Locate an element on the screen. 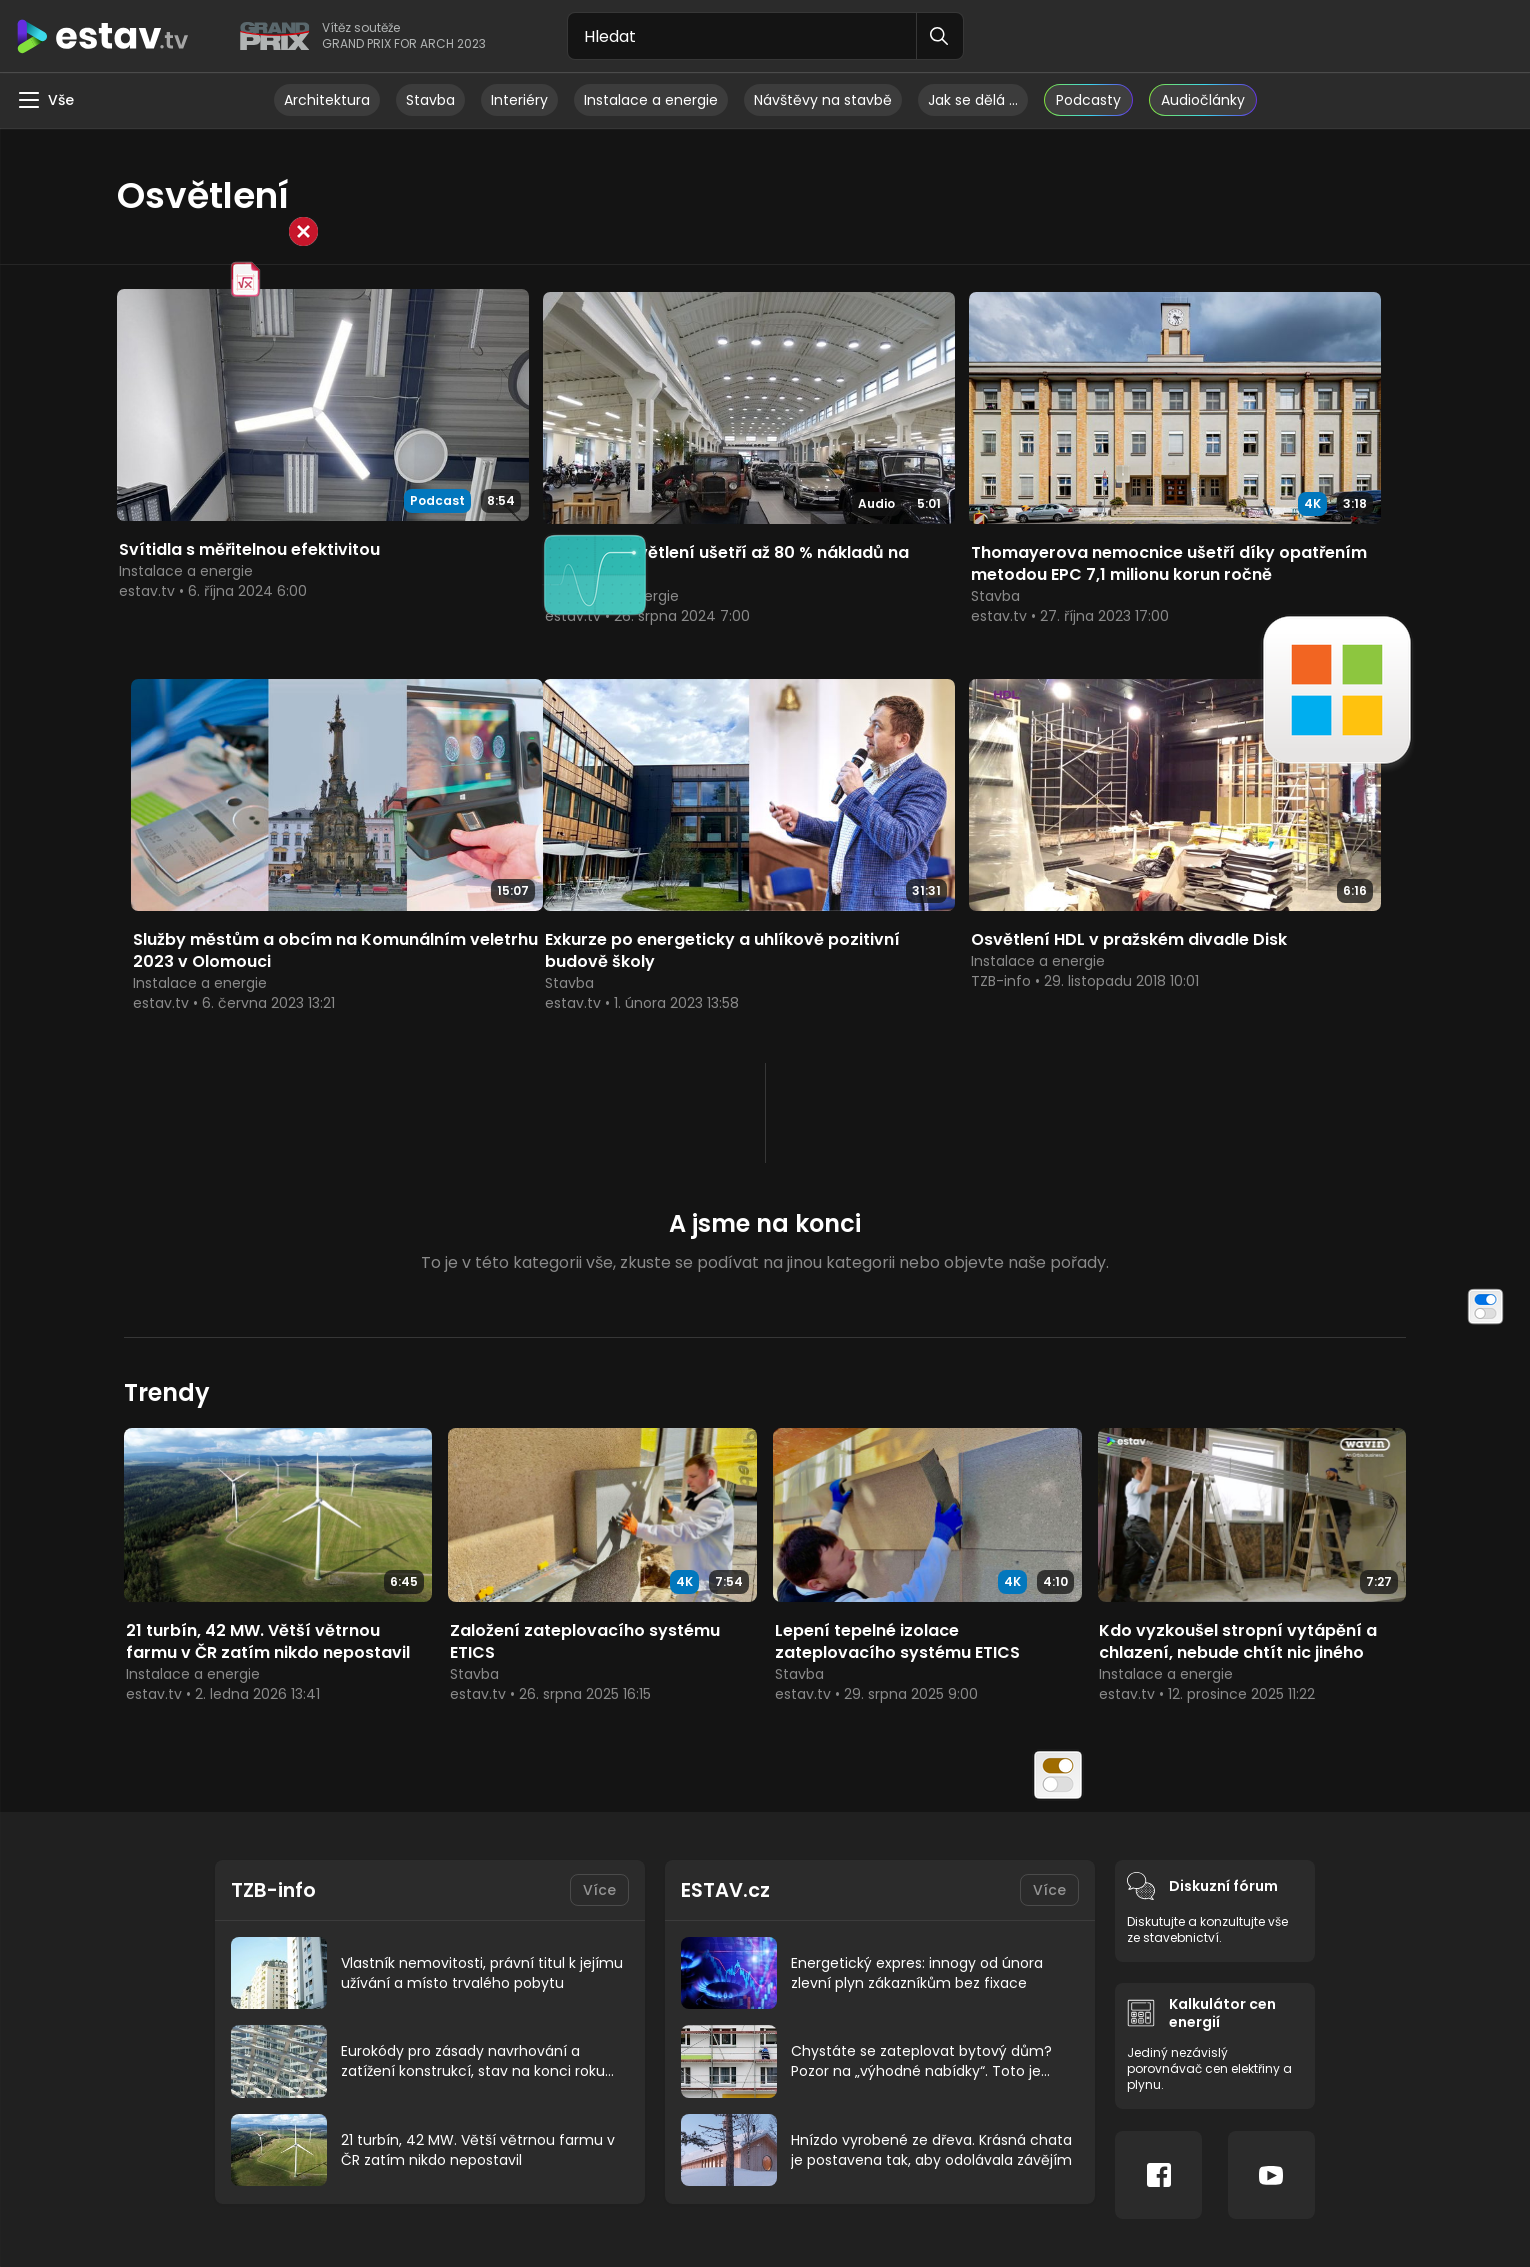 This screenshot has width=1530, height=2267. open system tweaks or settings customization is located at coordinates (1058, 1775).